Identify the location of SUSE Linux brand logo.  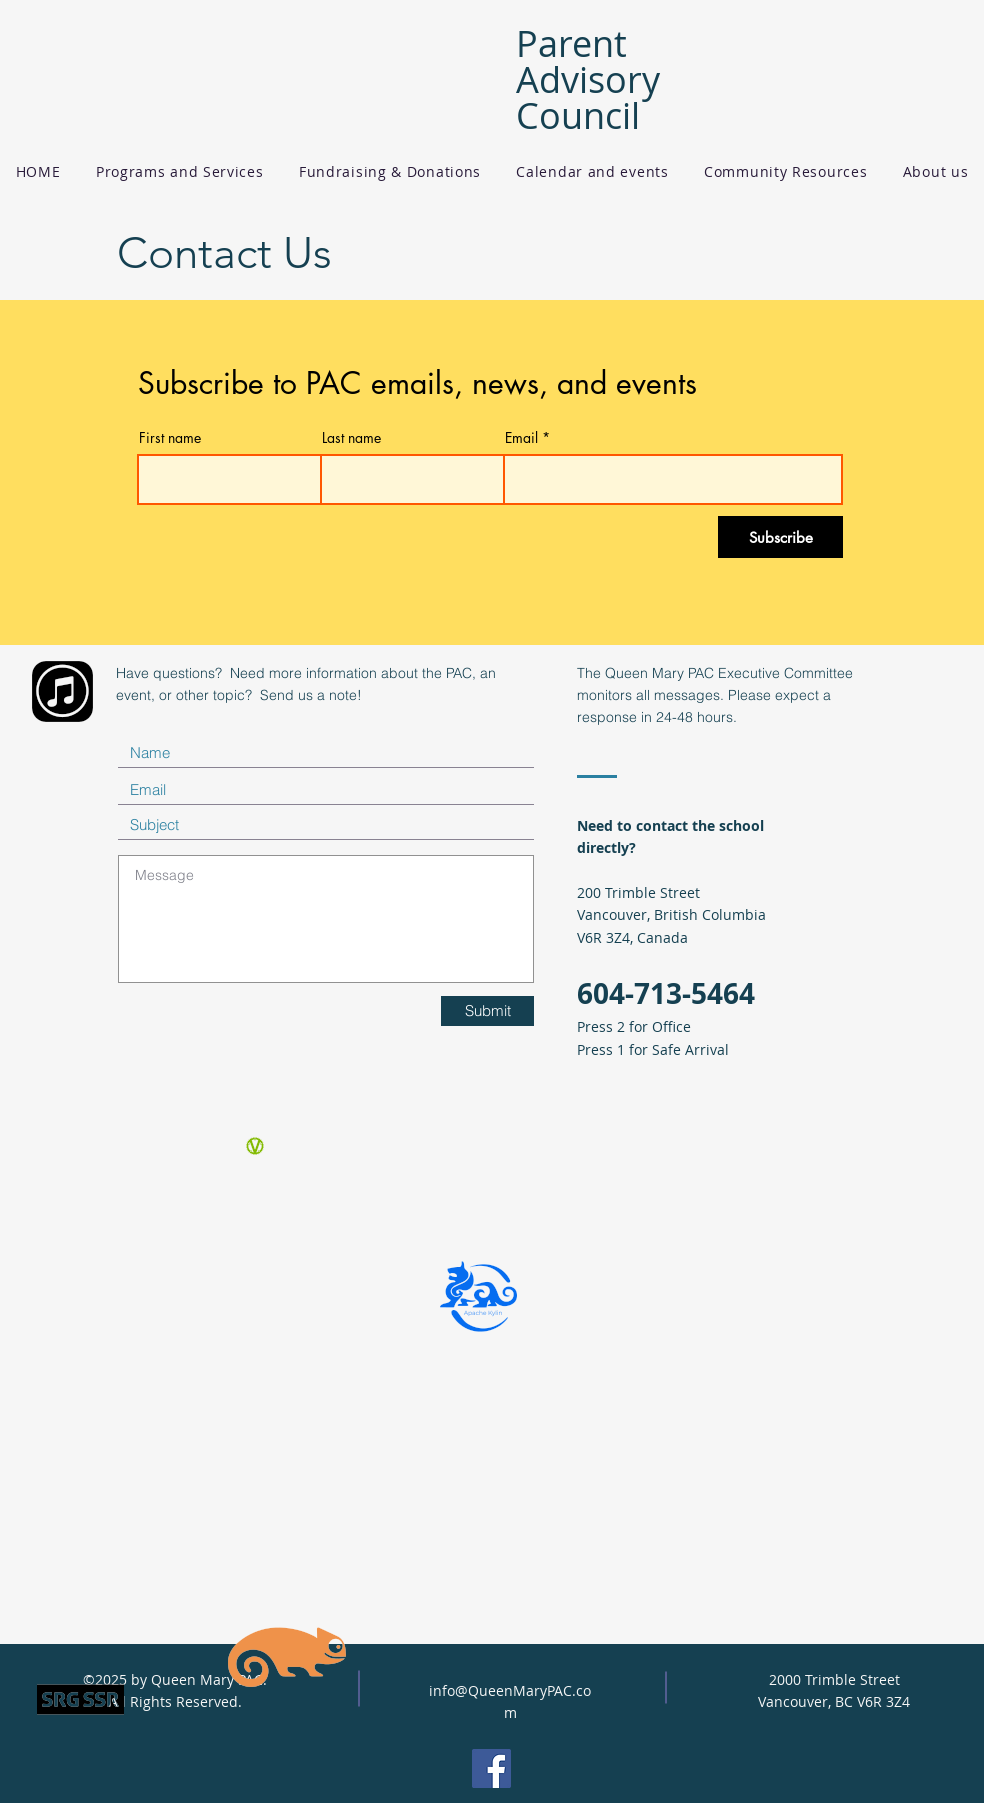
(287, 1657).